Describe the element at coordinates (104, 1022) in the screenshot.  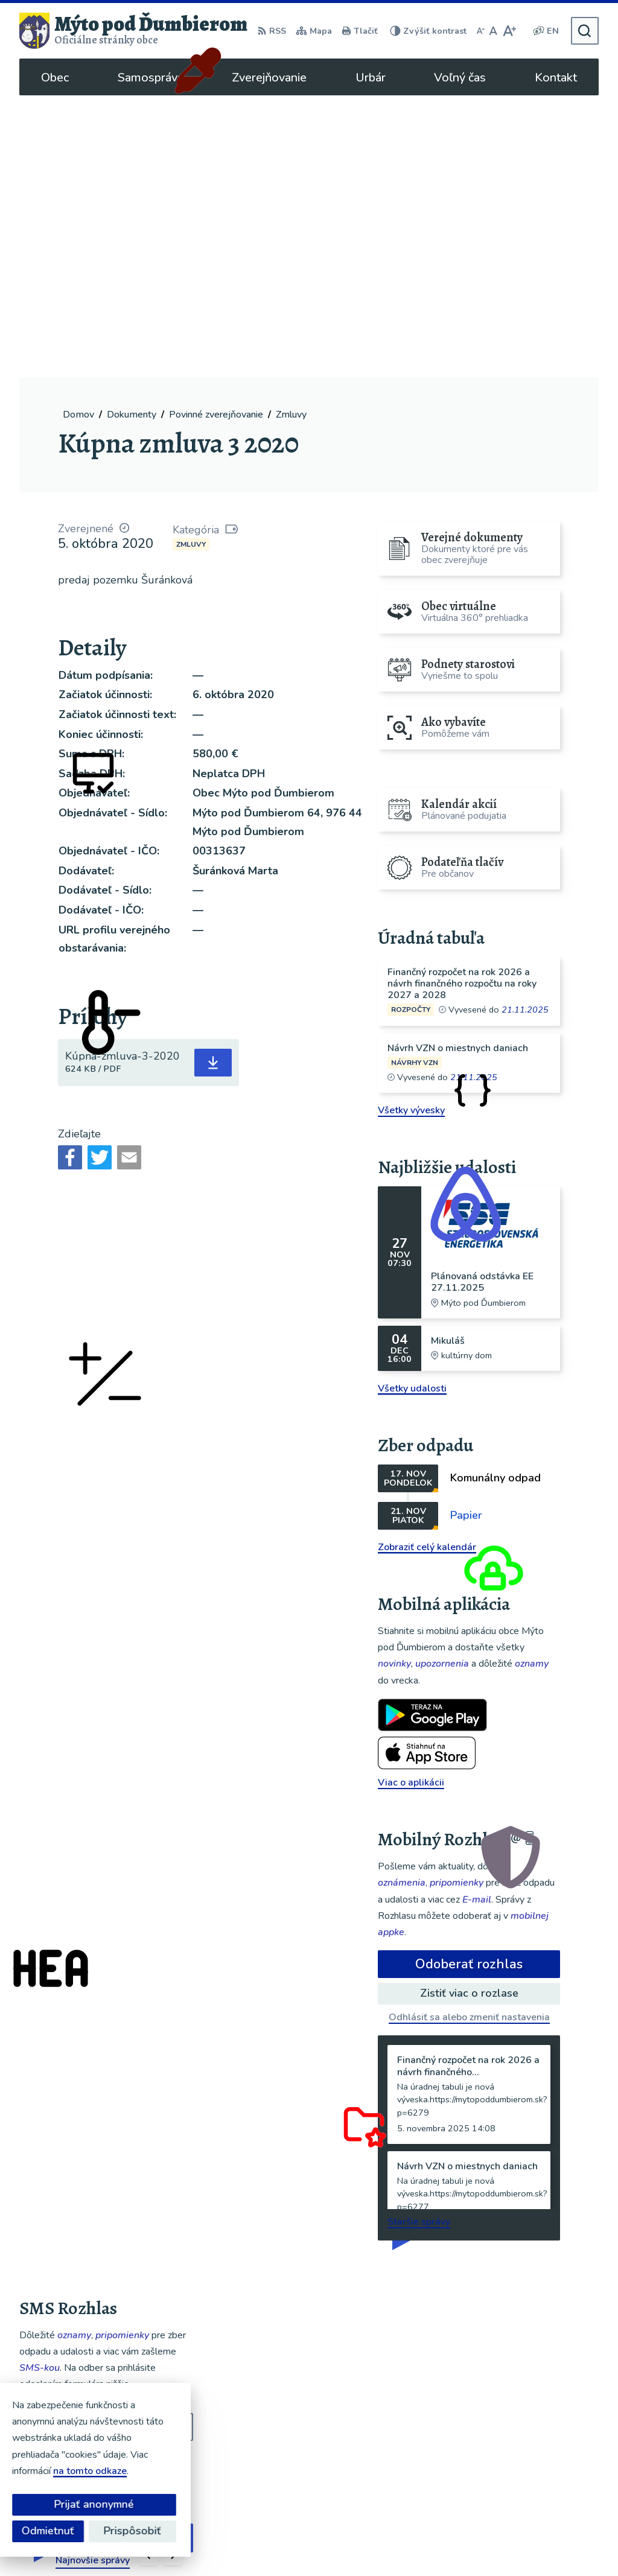
I see `decrease temperature setting` at that location.